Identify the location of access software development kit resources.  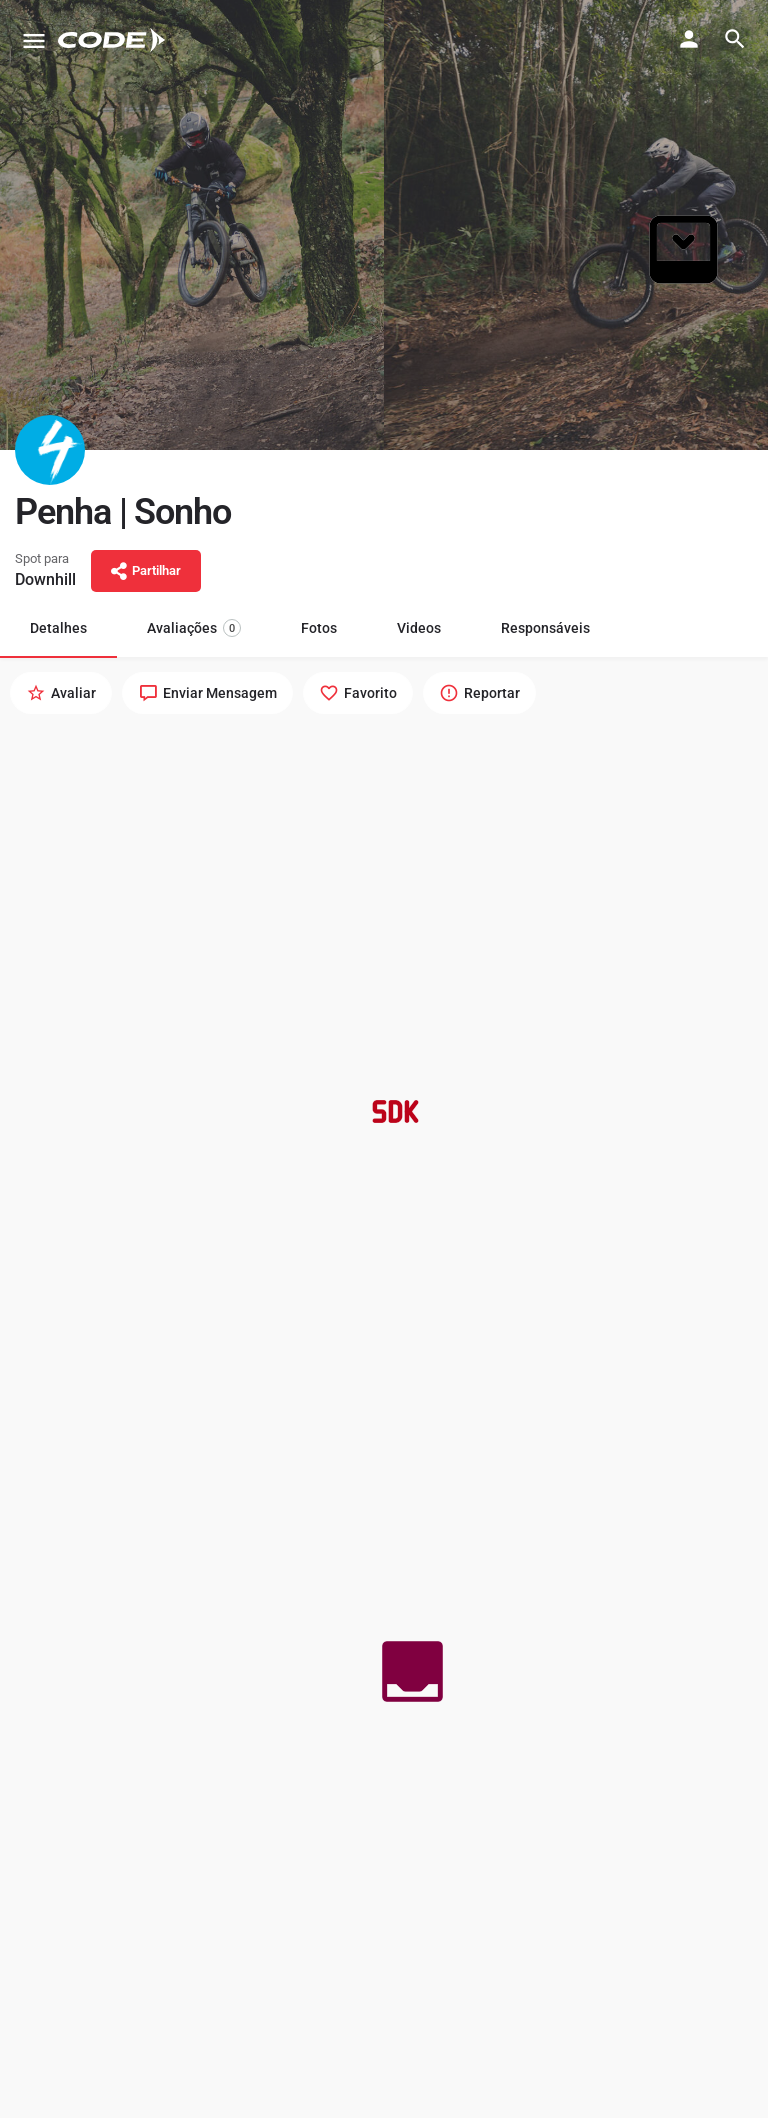
(395, 1111).